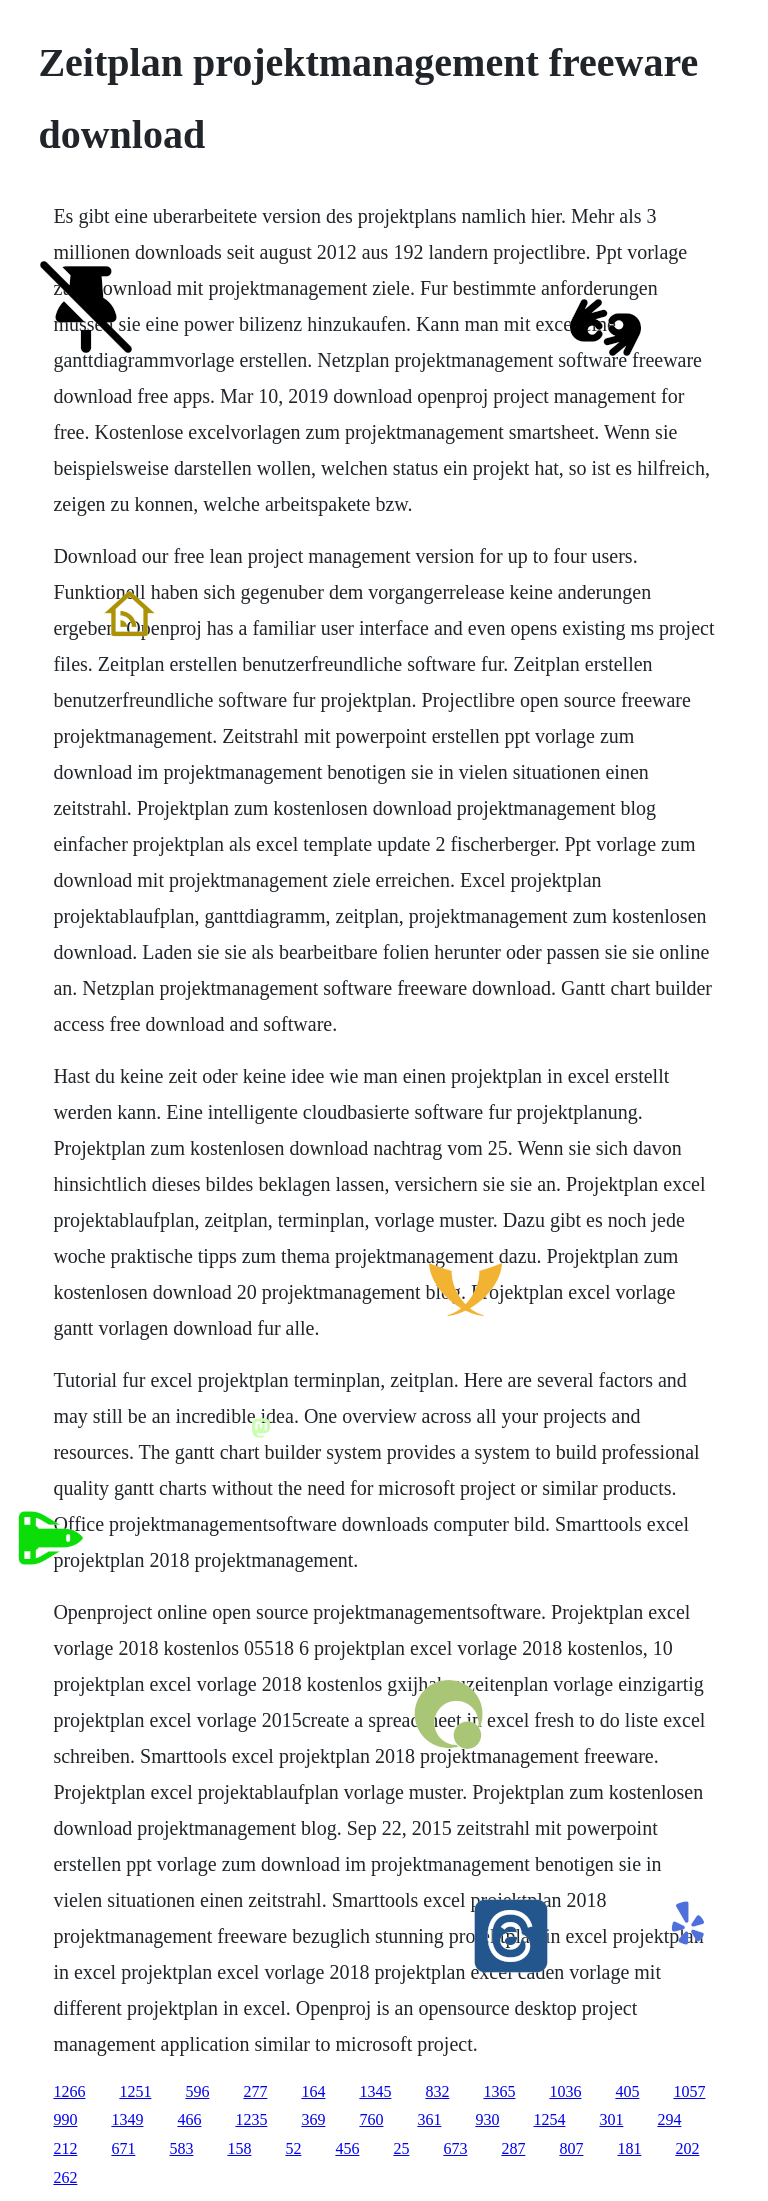 This screenshot has width=768, height=2201. Describe the element at coordinates (448, 1714) in the screenshot. I see `quinscape company logo` at that location.